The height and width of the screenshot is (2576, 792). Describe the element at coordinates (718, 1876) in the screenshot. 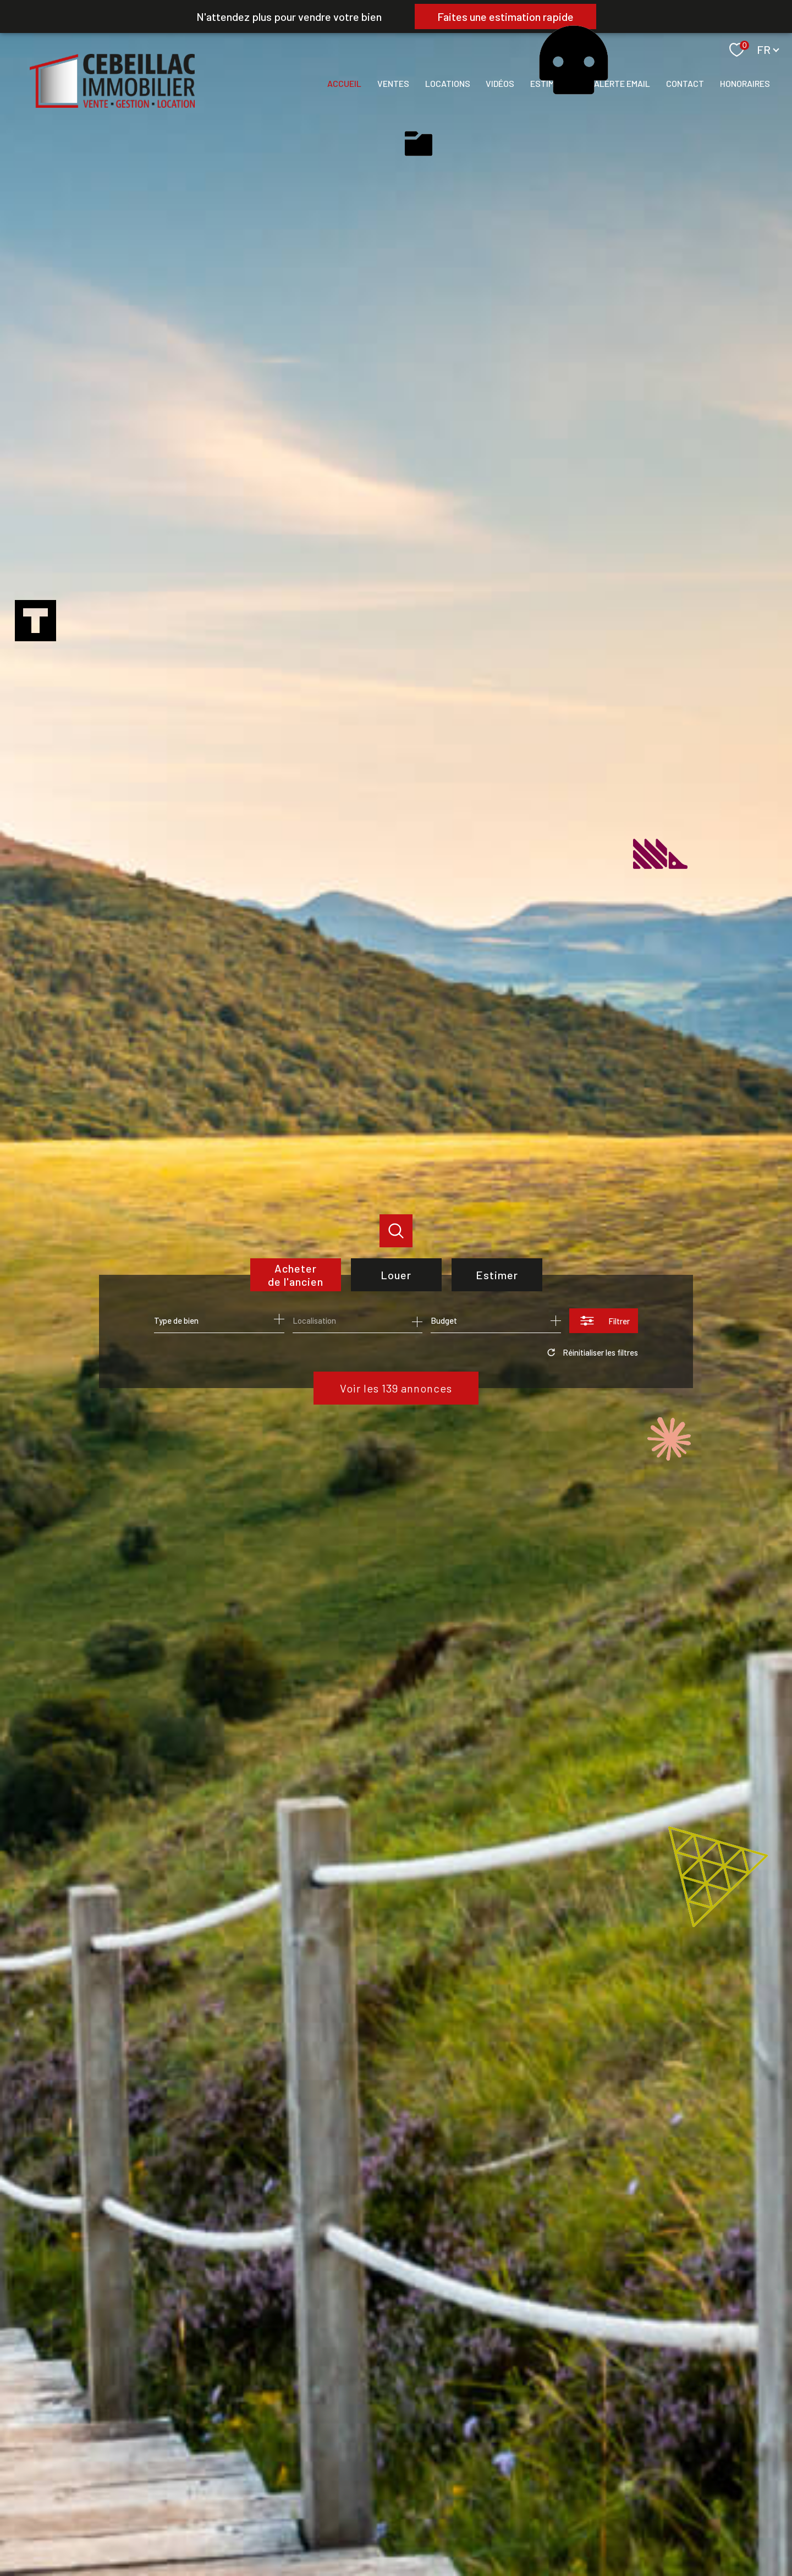

I see `three.js library or project branding` at that location.